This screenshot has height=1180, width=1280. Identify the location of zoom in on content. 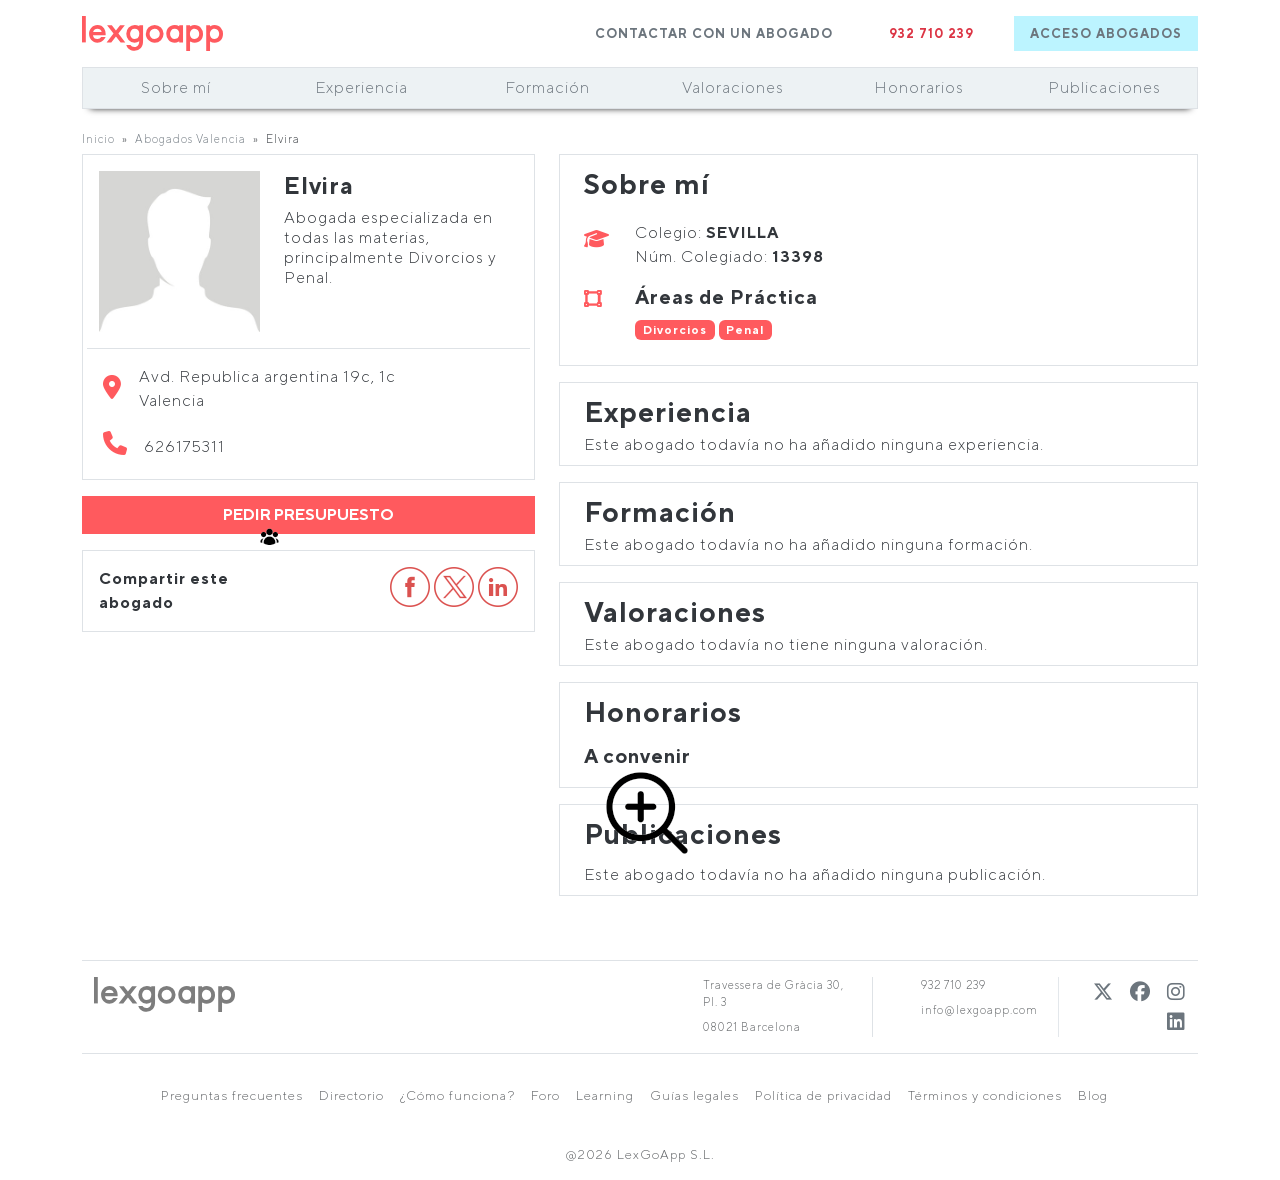
(647, 813).